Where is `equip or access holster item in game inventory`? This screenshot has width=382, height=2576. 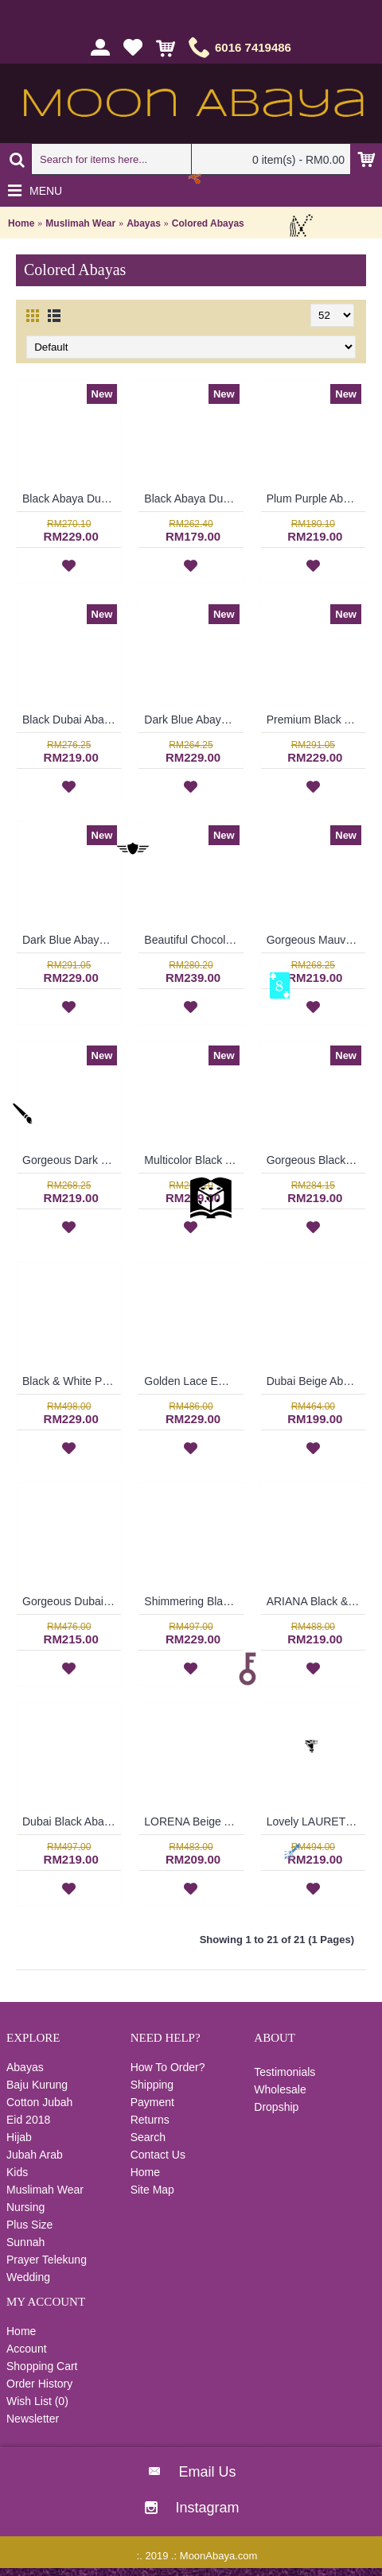
equip or access holster item in game inventory is located at coordinates (311, 1746).